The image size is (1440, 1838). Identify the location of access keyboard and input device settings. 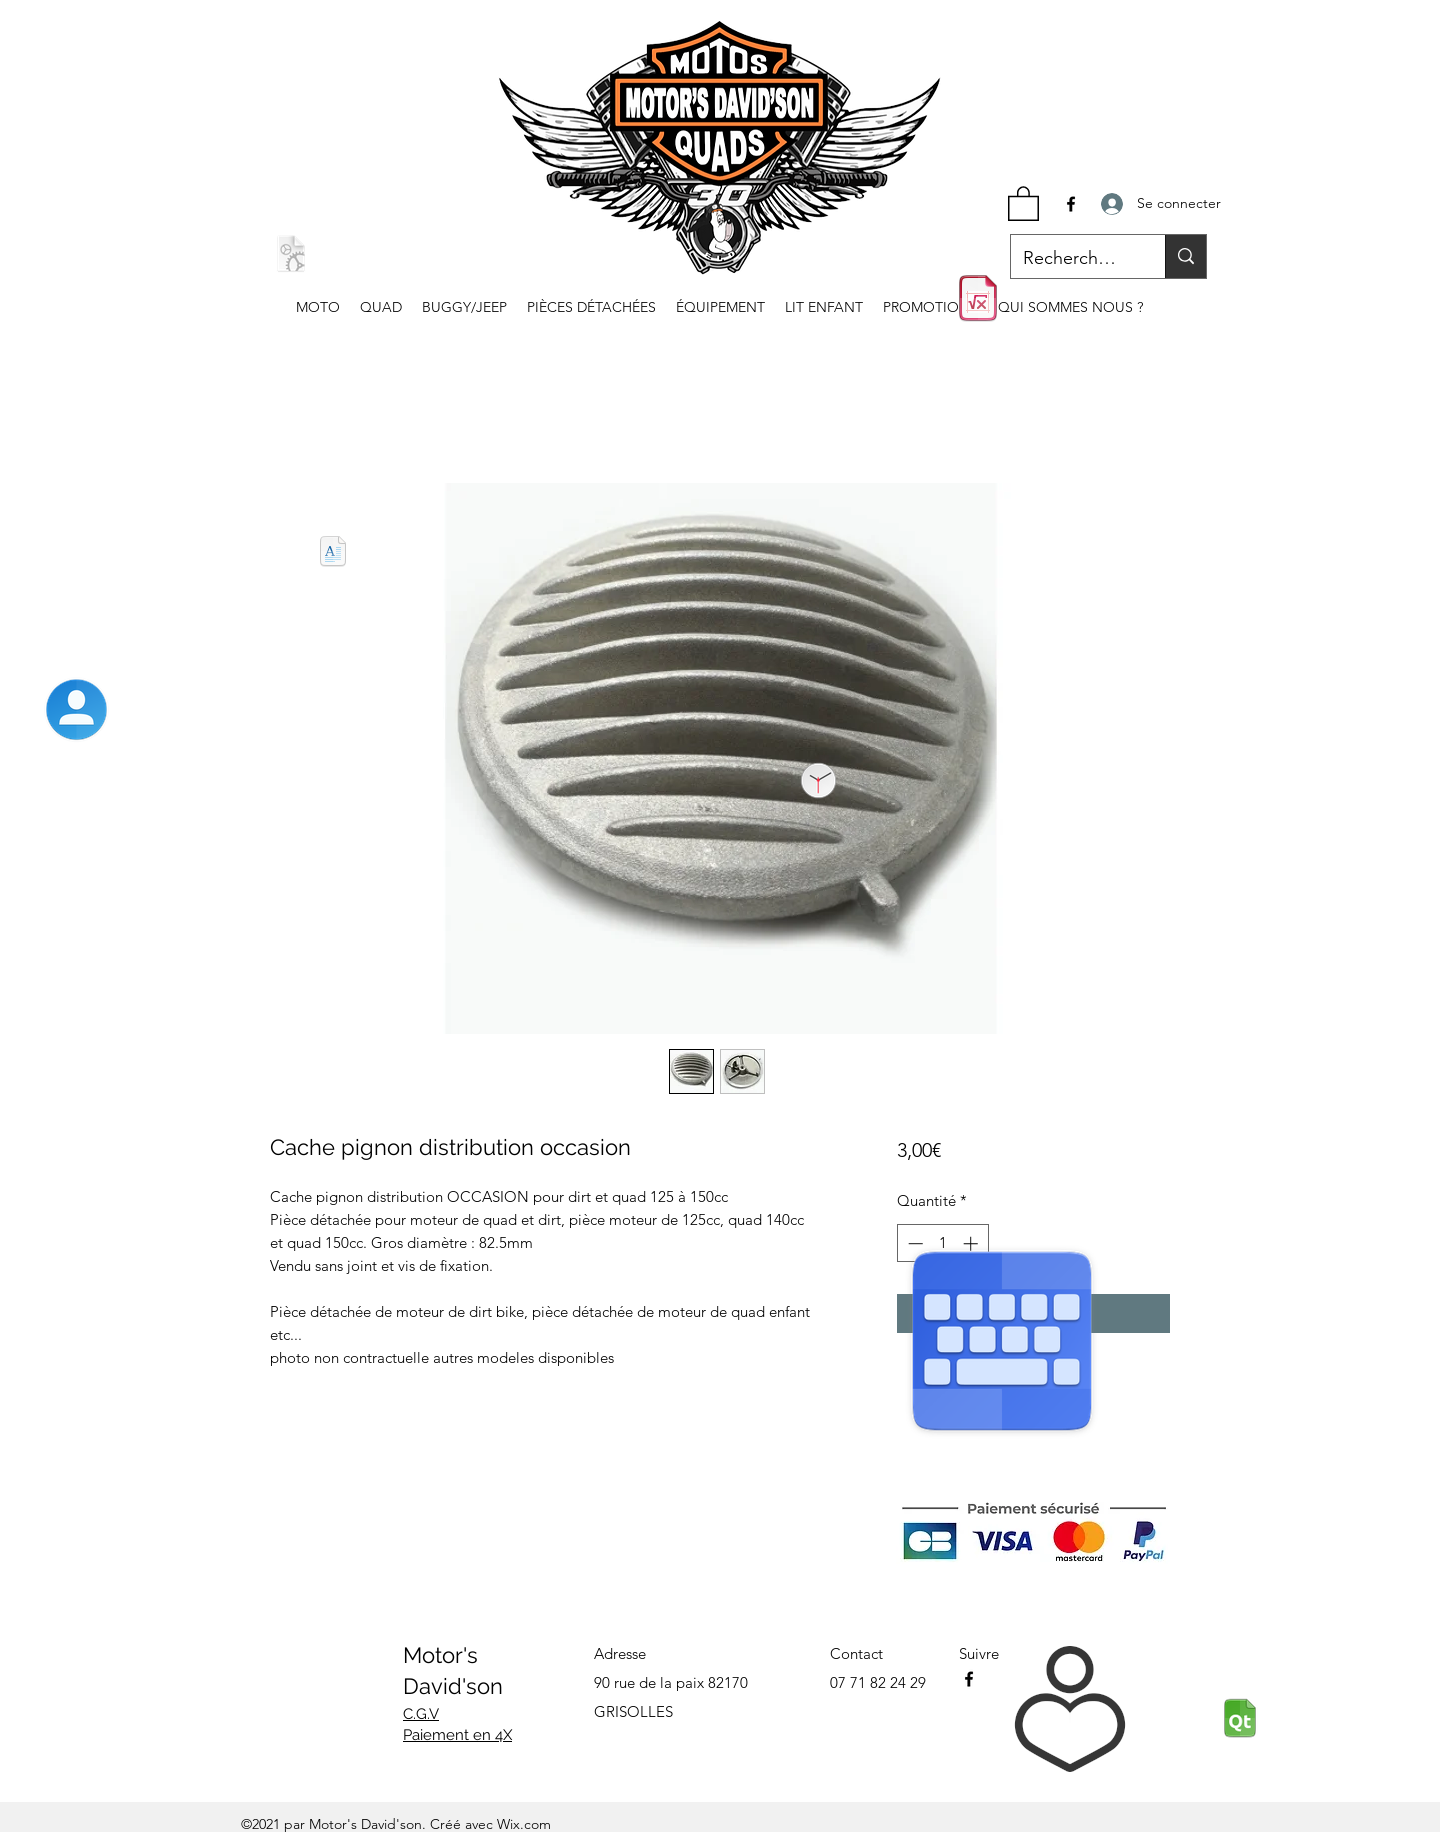
(1002, 1341).